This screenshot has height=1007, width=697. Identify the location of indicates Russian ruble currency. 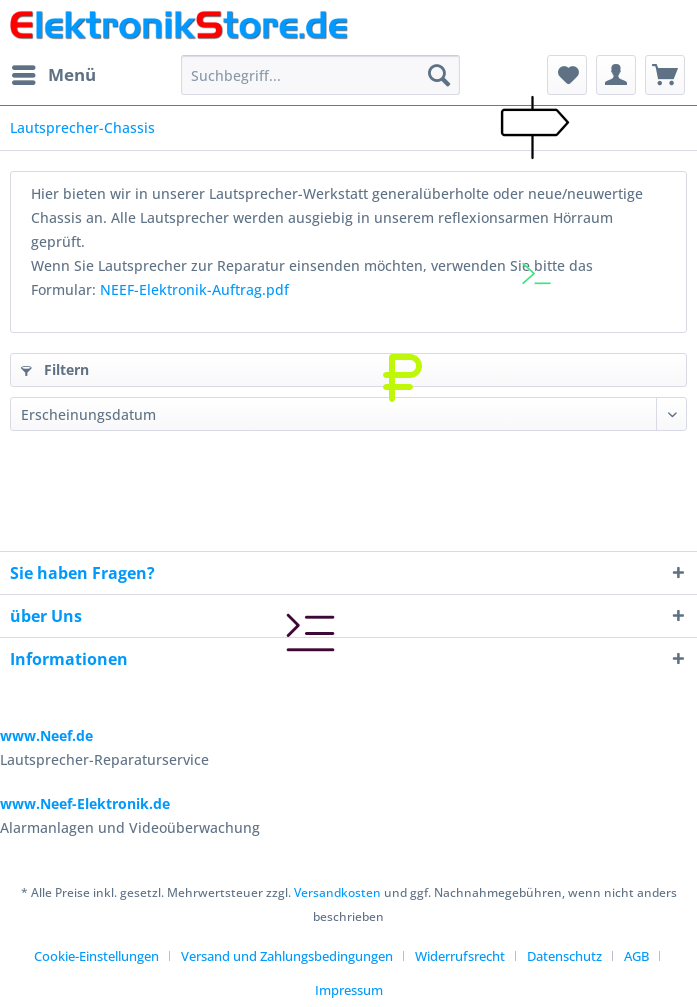
(404, 378).